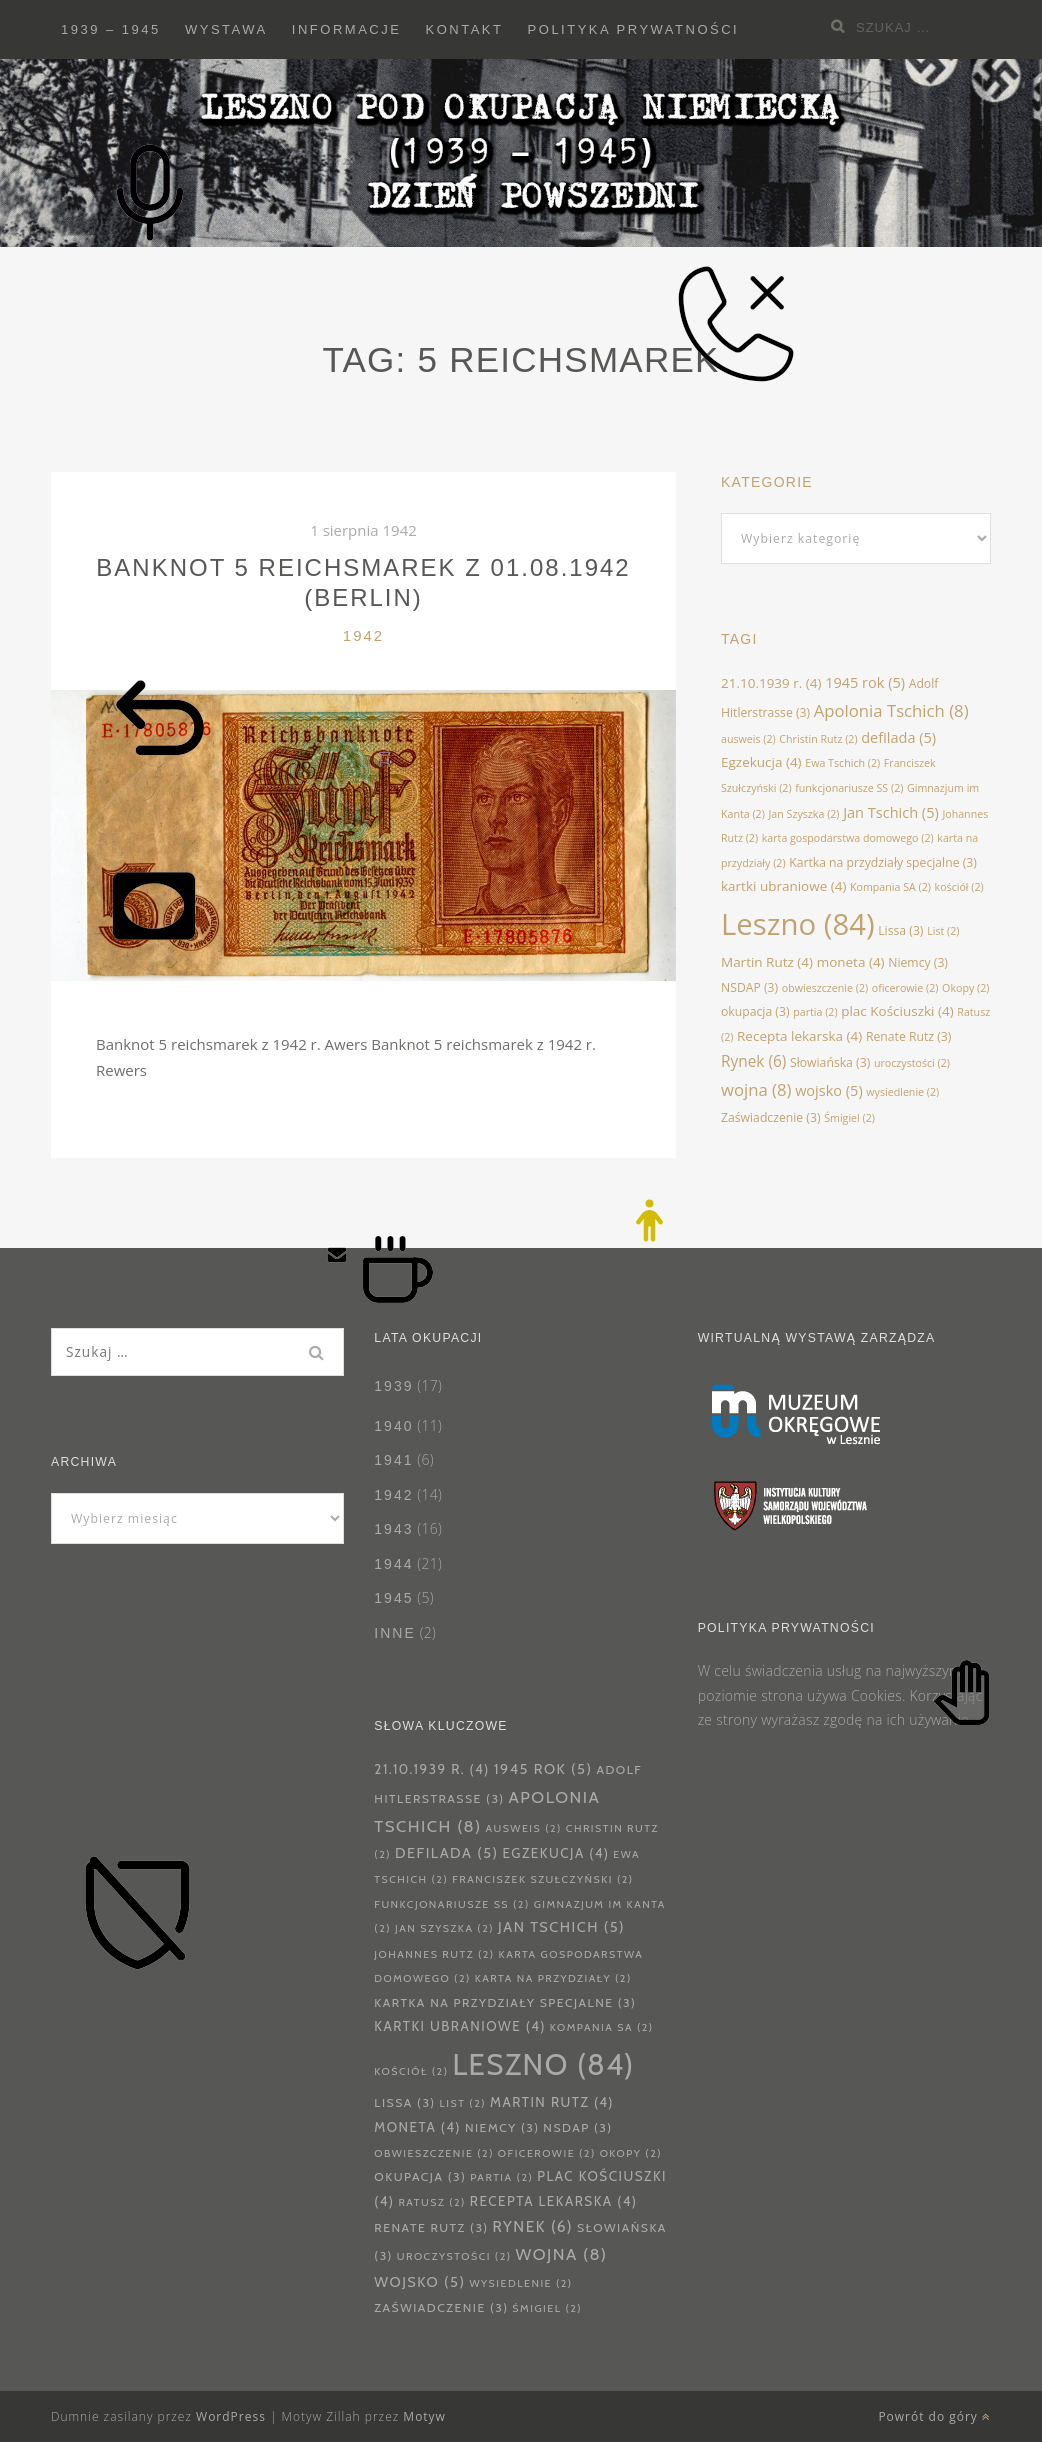  What do you see at coordinates (337, 1255) in the screenshot?
I see `open your inbox` at bounding box center [337, 1255].